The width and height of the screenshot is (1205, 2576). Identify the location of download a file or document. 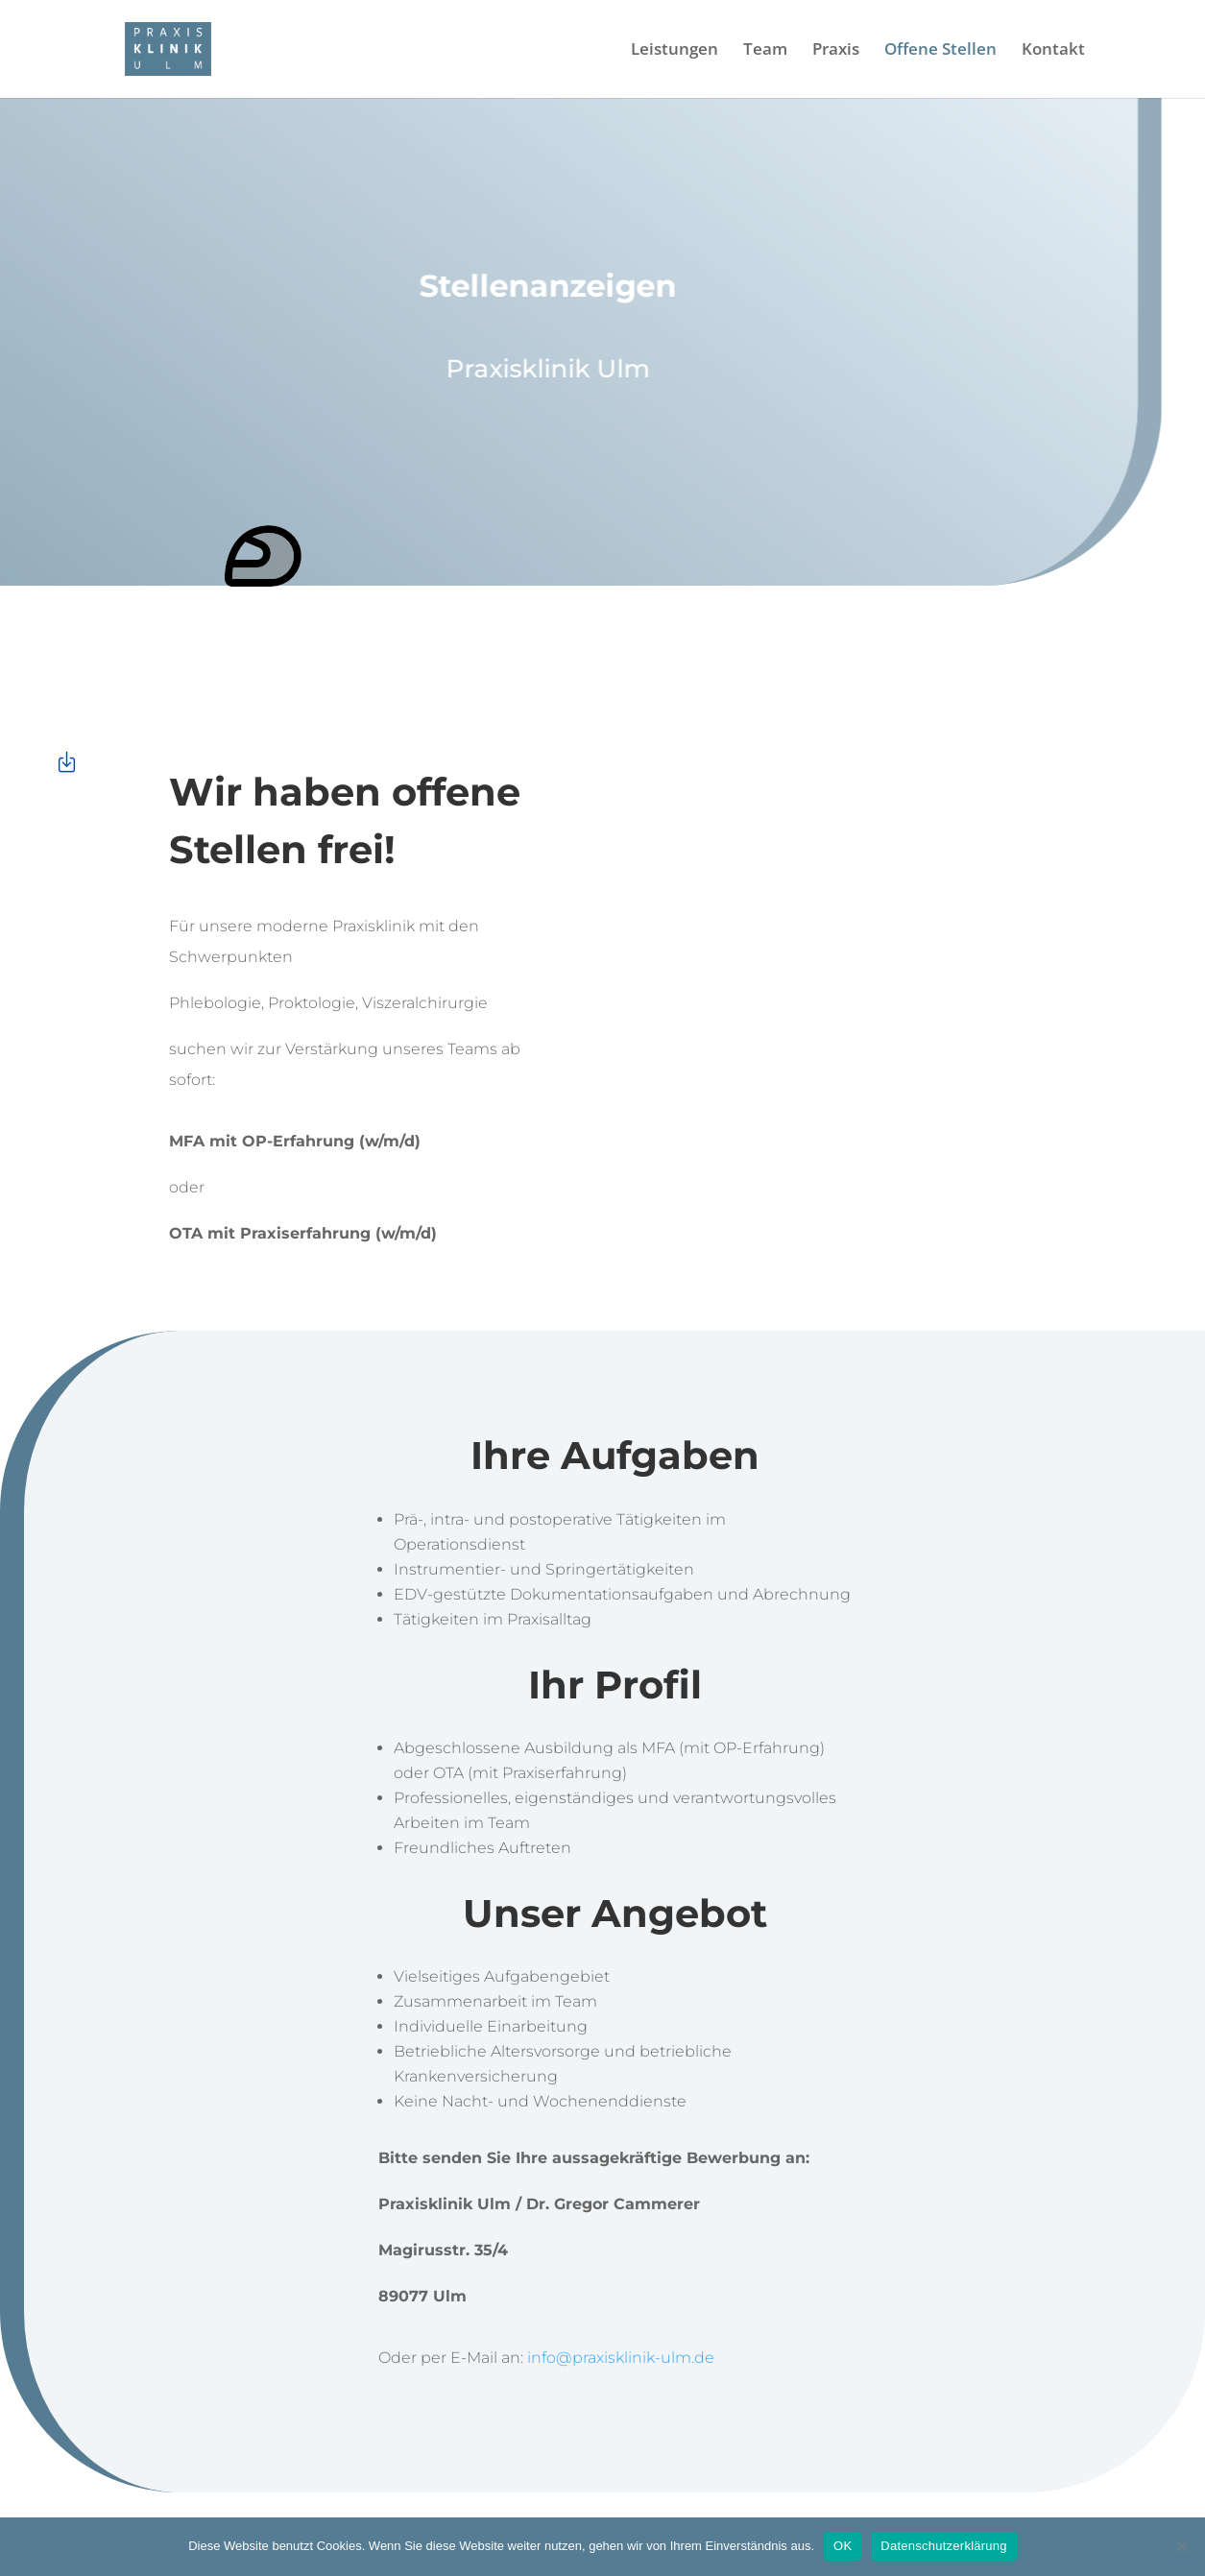
(66, 761).